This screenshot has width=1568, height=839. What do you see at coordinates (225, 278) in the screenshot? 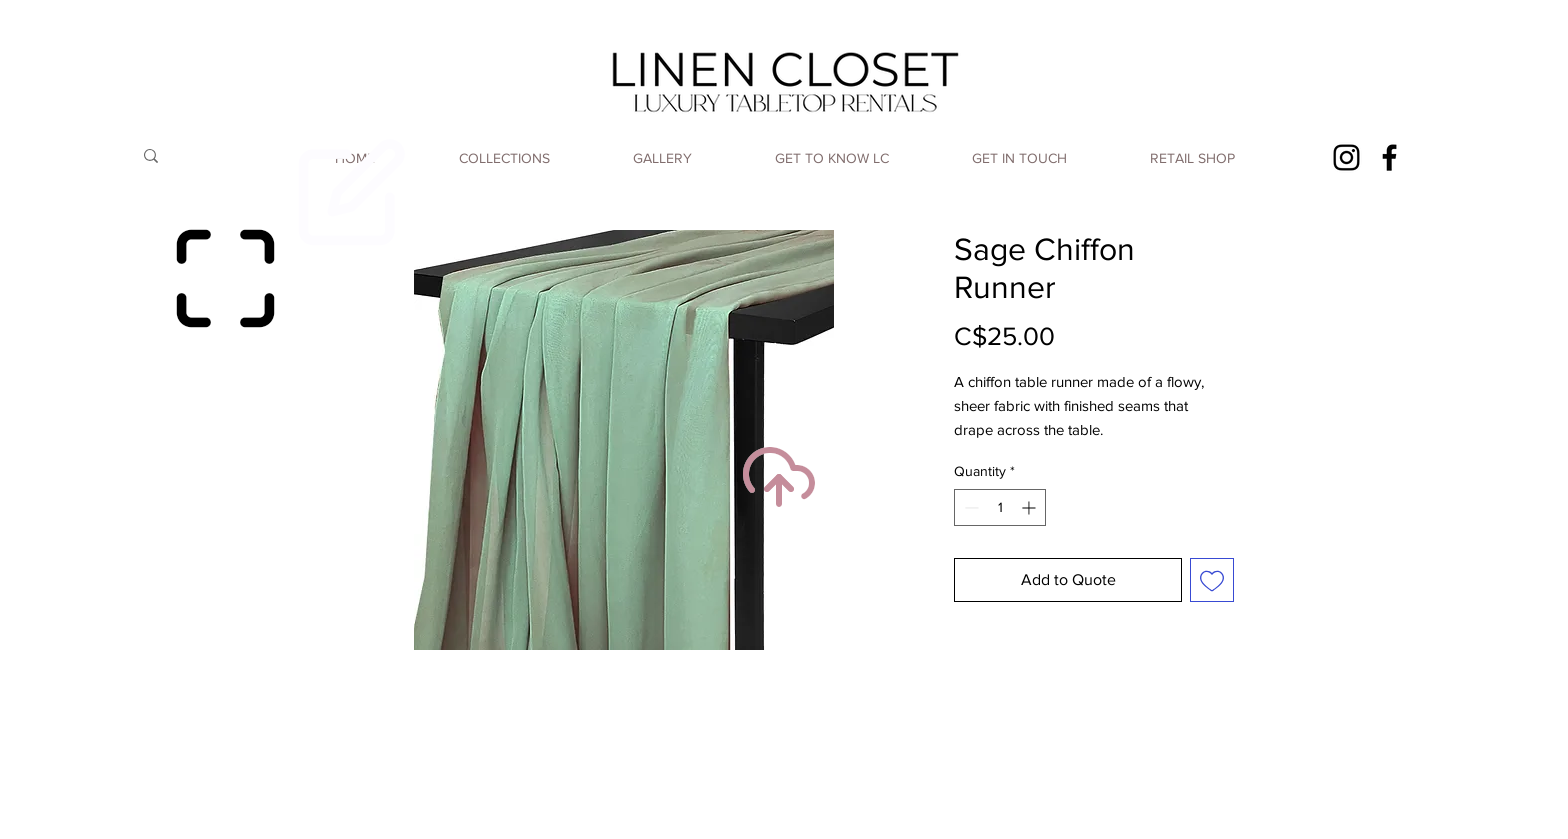
I see `maximize window to full screen` at bounding box center [225, 278].